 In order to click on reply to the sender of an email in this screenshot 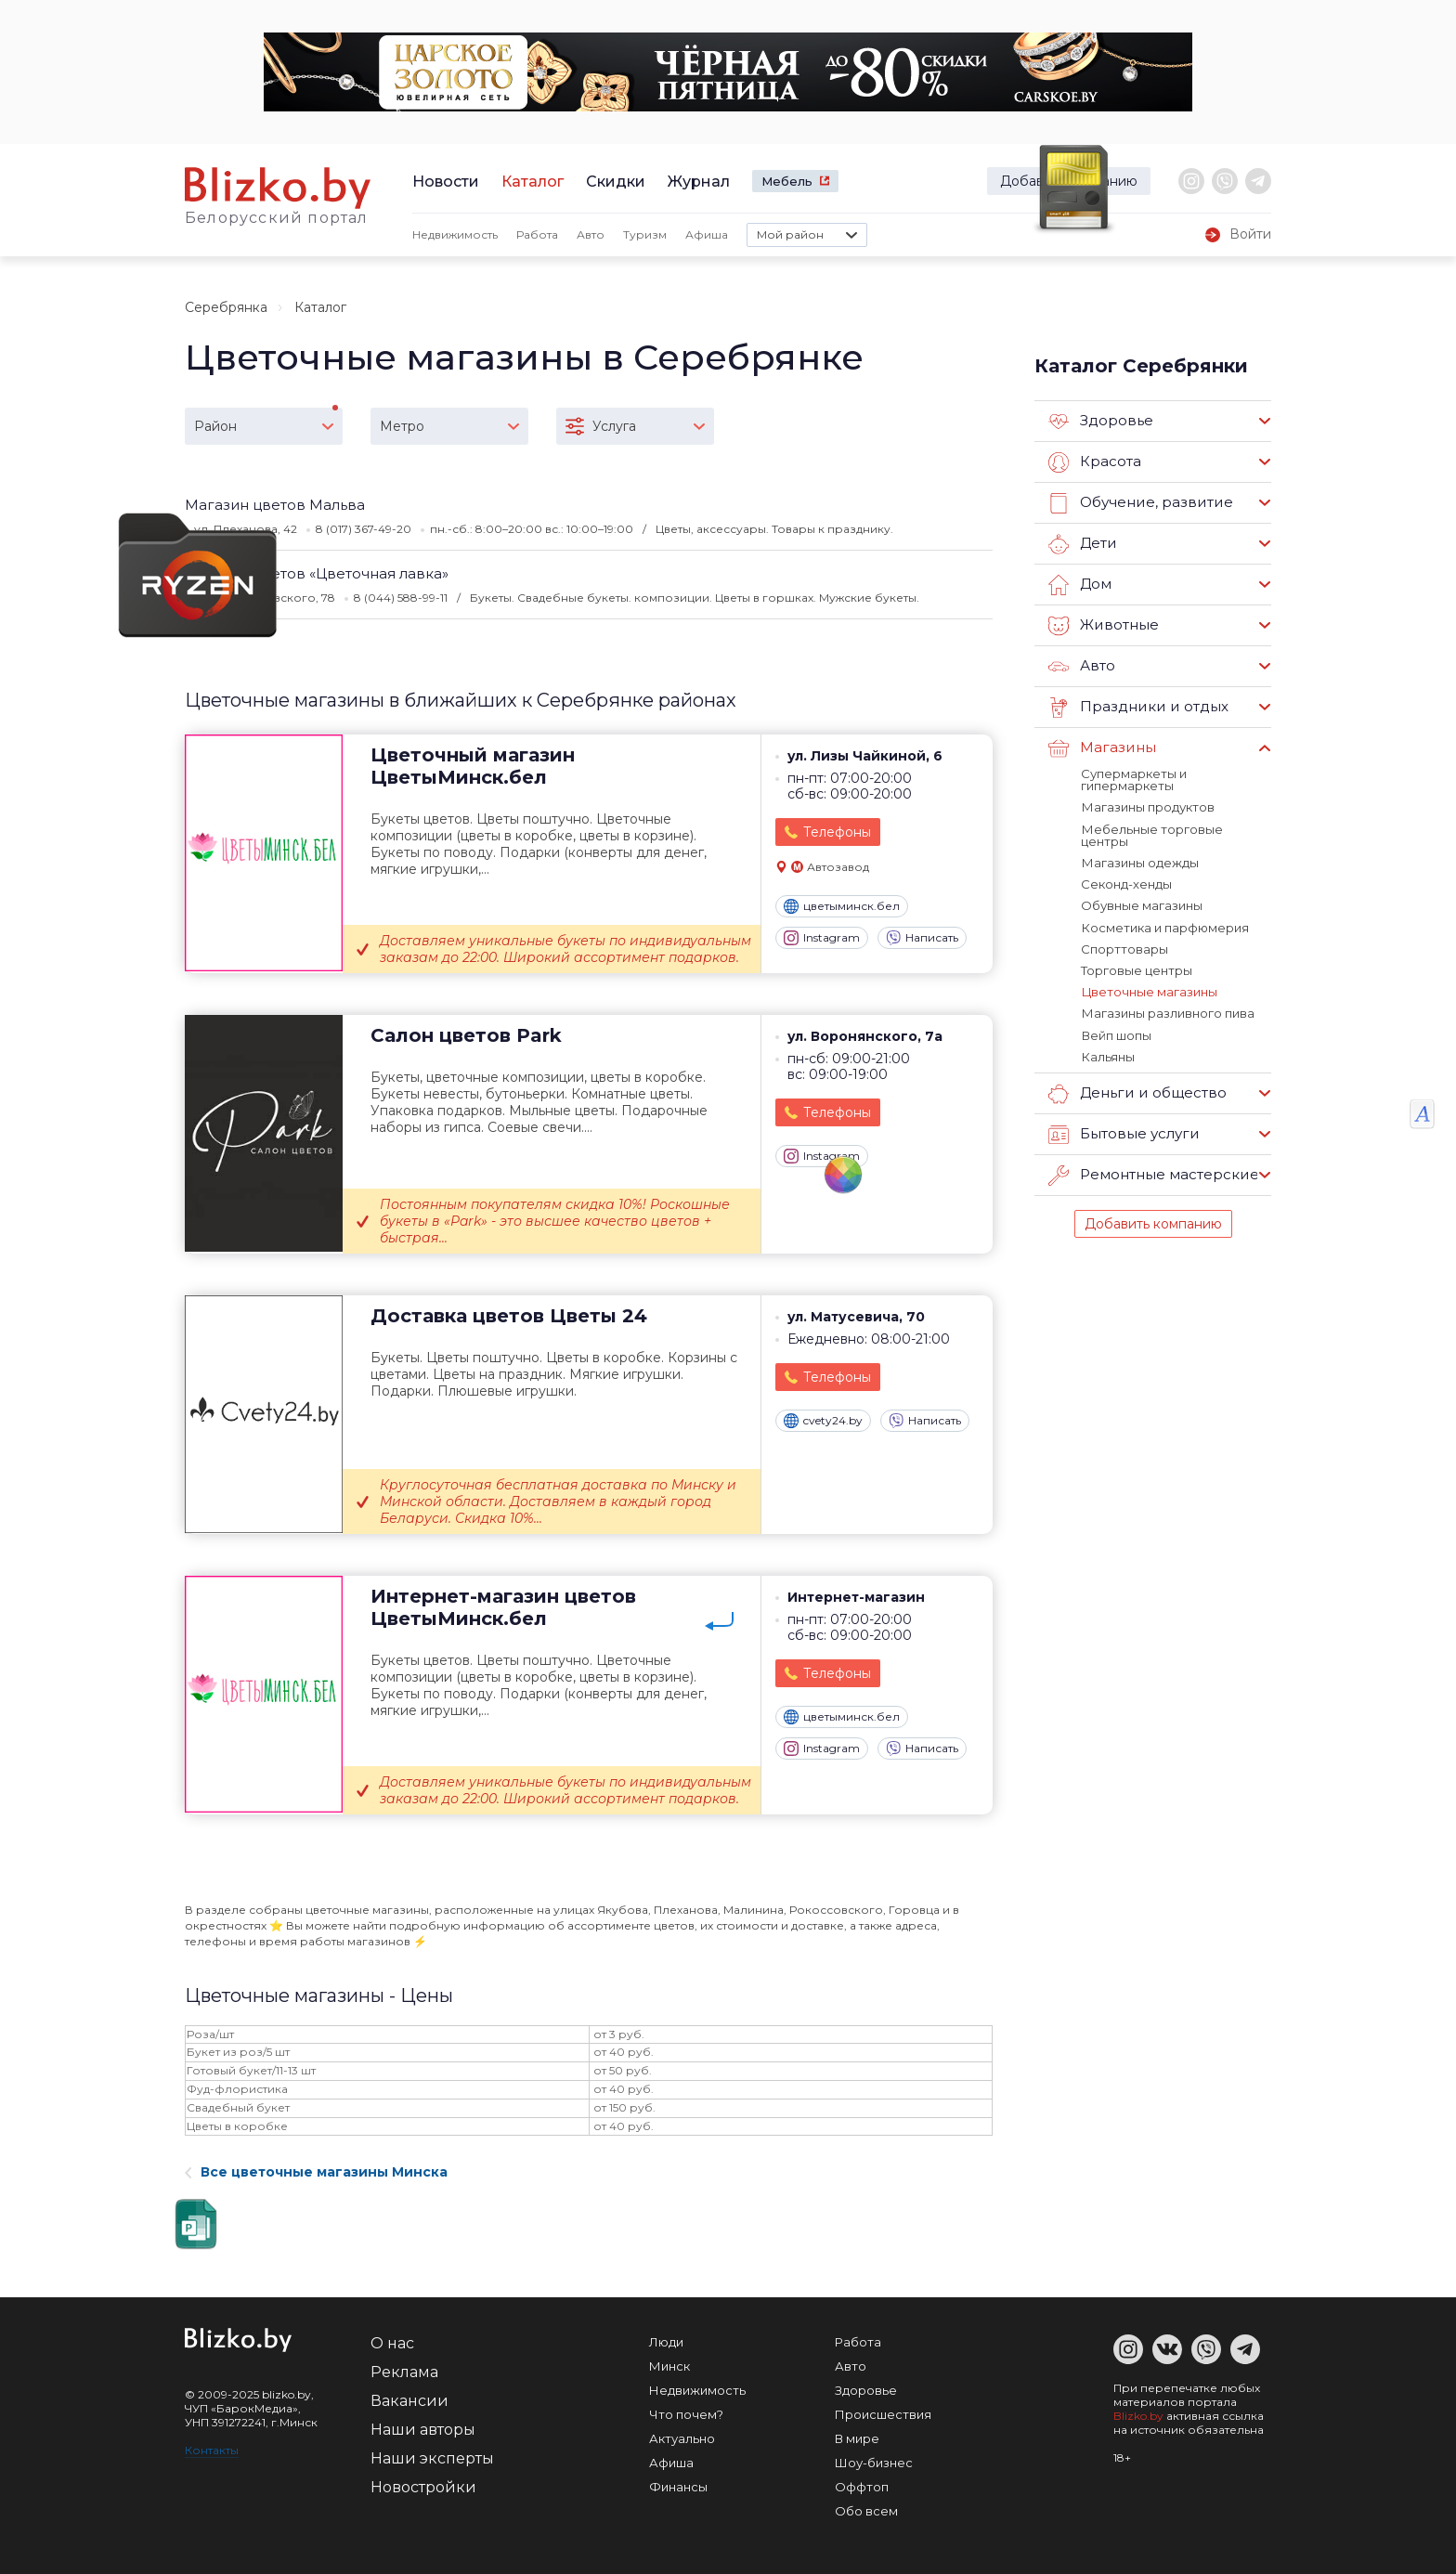, I will do `click(719, 1619)`.